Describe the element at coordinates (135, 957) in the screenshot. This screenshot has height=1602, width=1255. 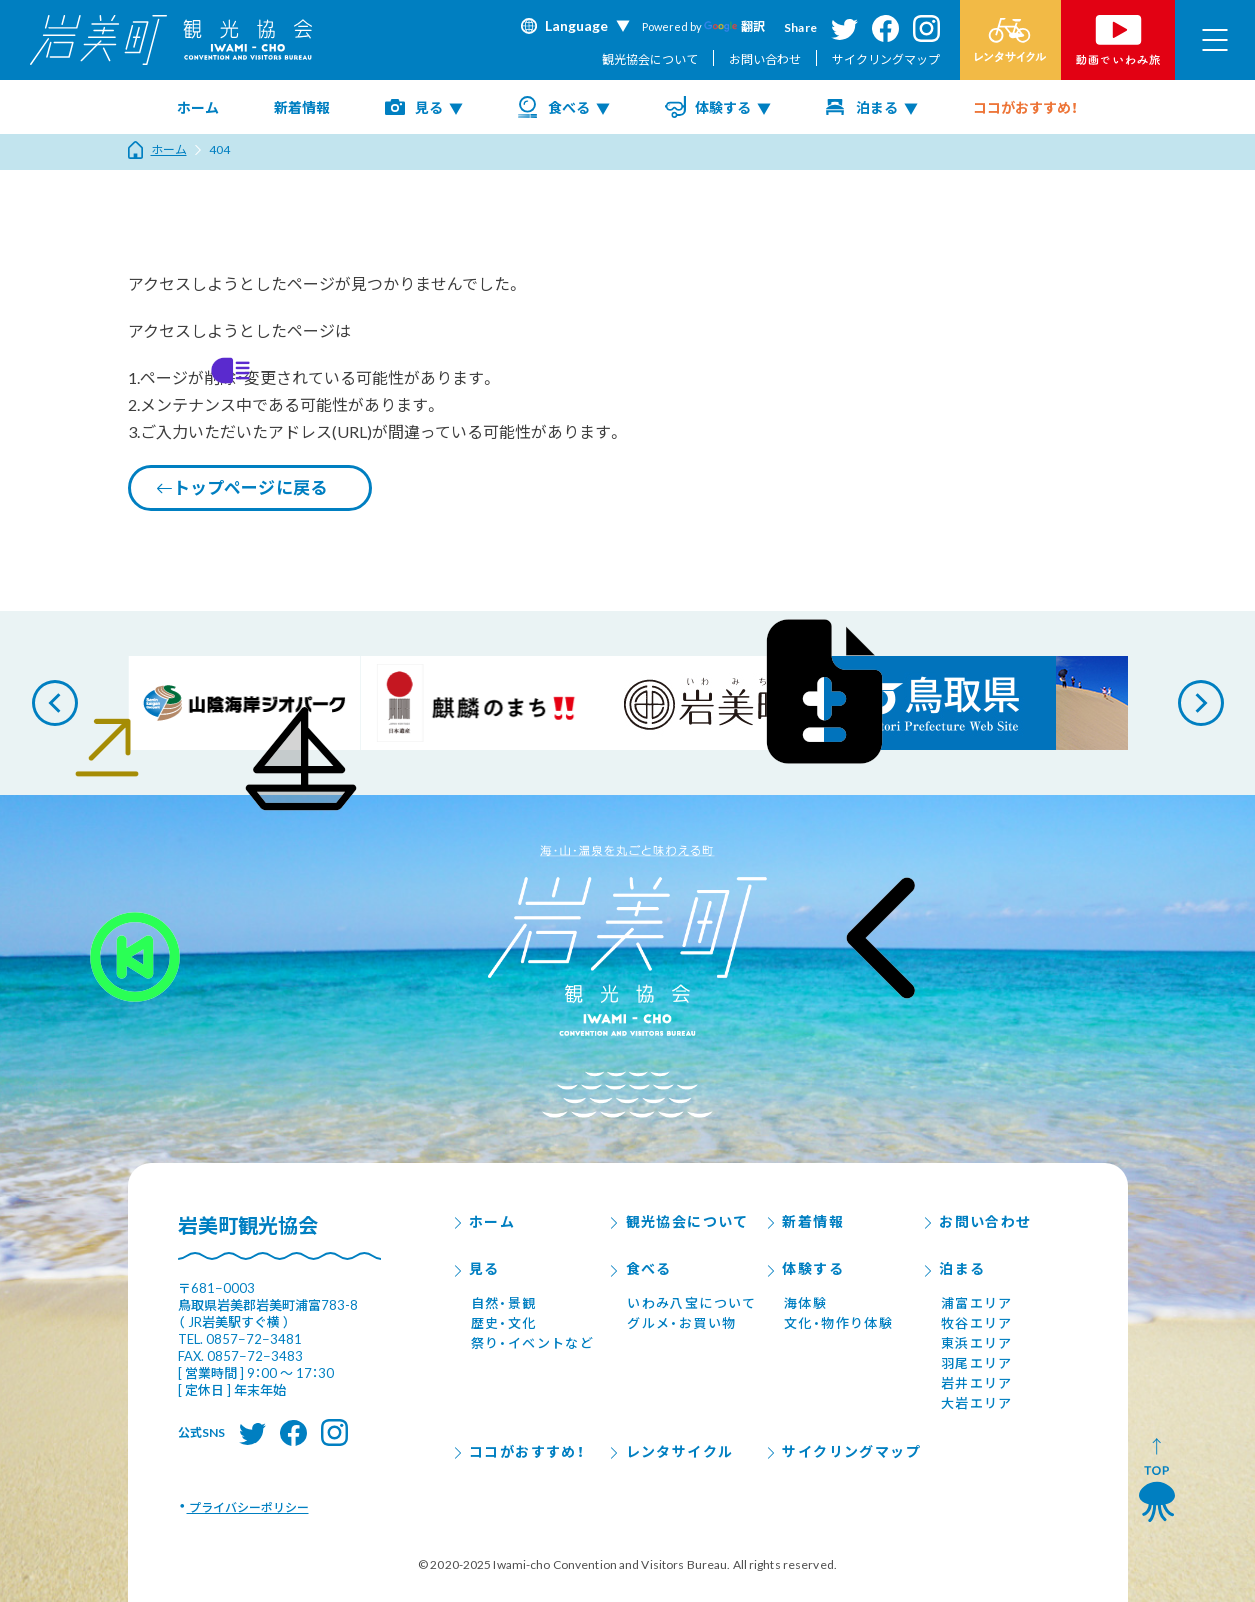
I see `skip to previous track` at that location.